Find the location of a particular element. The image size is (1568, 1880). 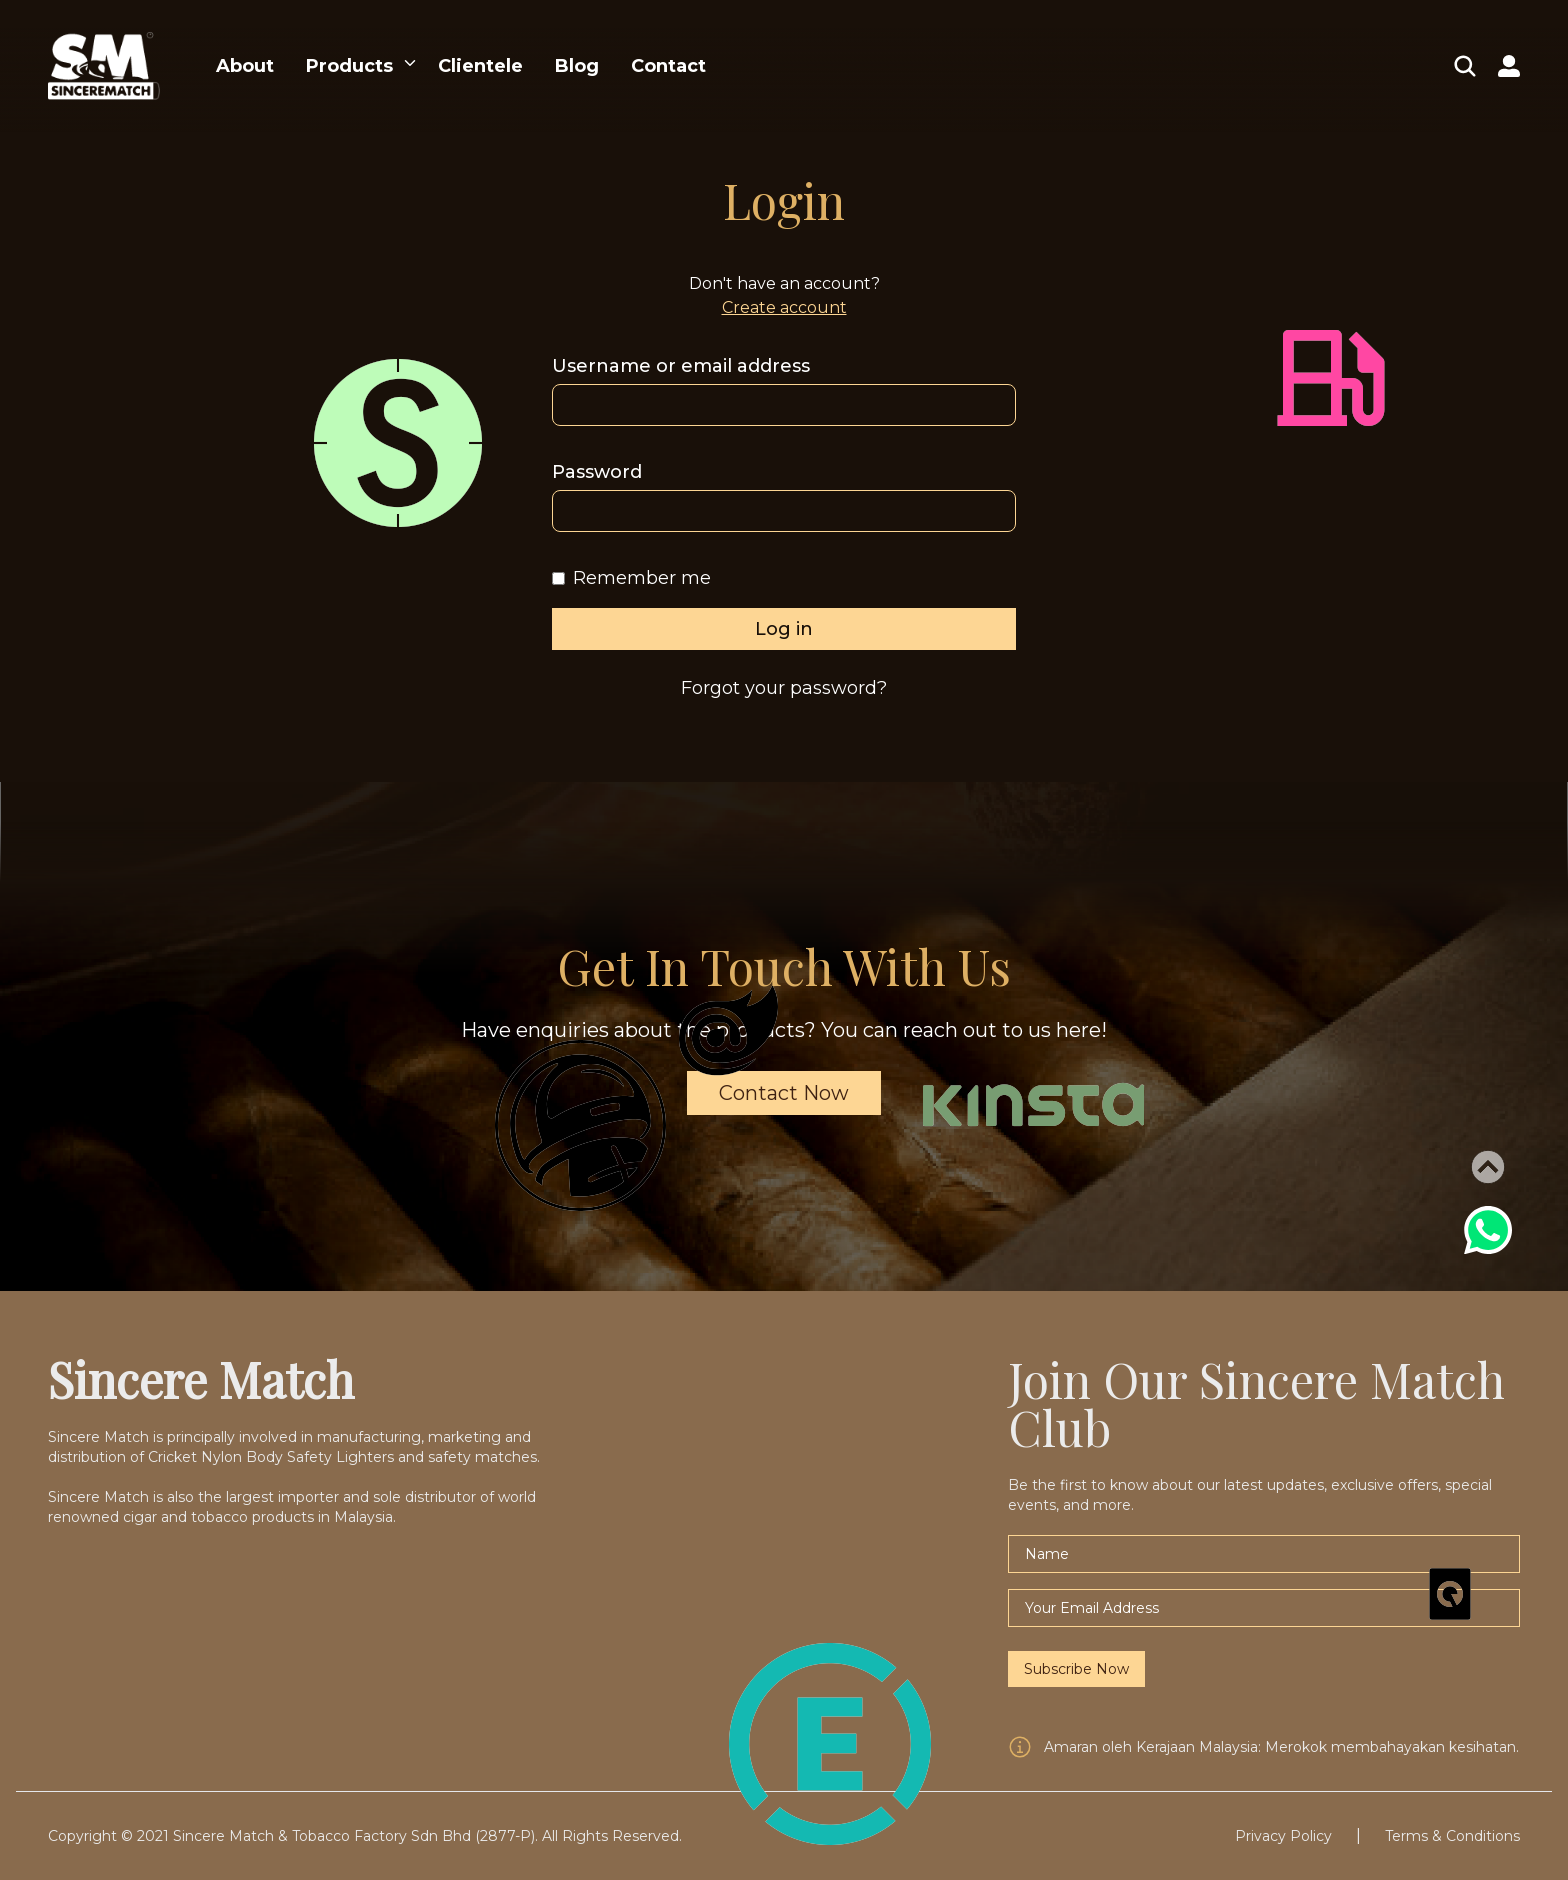

find nearby gas stations is located at coordinates (1331, 378).